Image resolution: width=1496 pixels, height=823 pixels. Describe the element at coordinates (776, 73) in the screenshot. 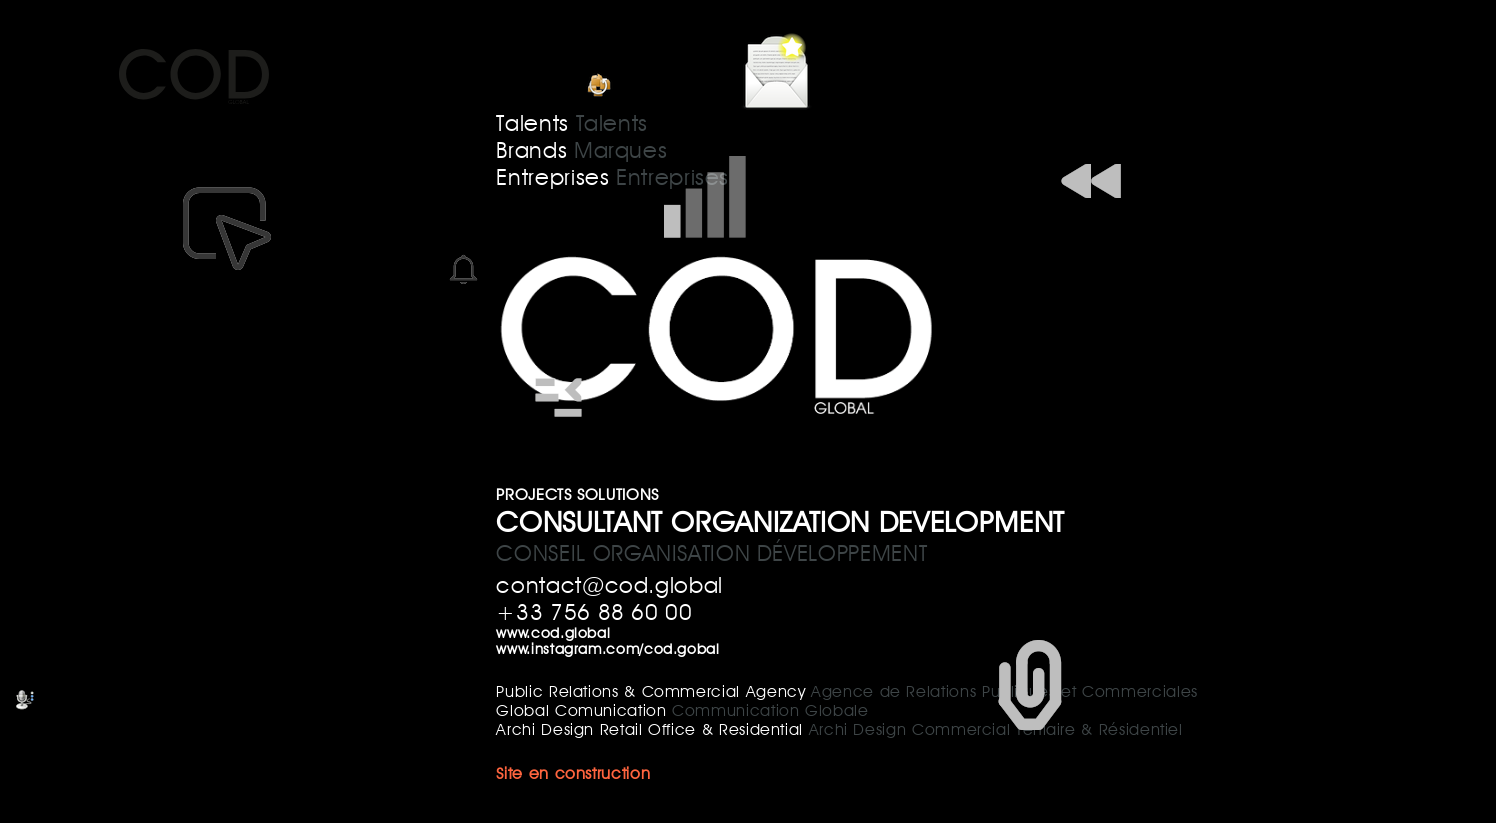

I see `compose a new email message` at that location.